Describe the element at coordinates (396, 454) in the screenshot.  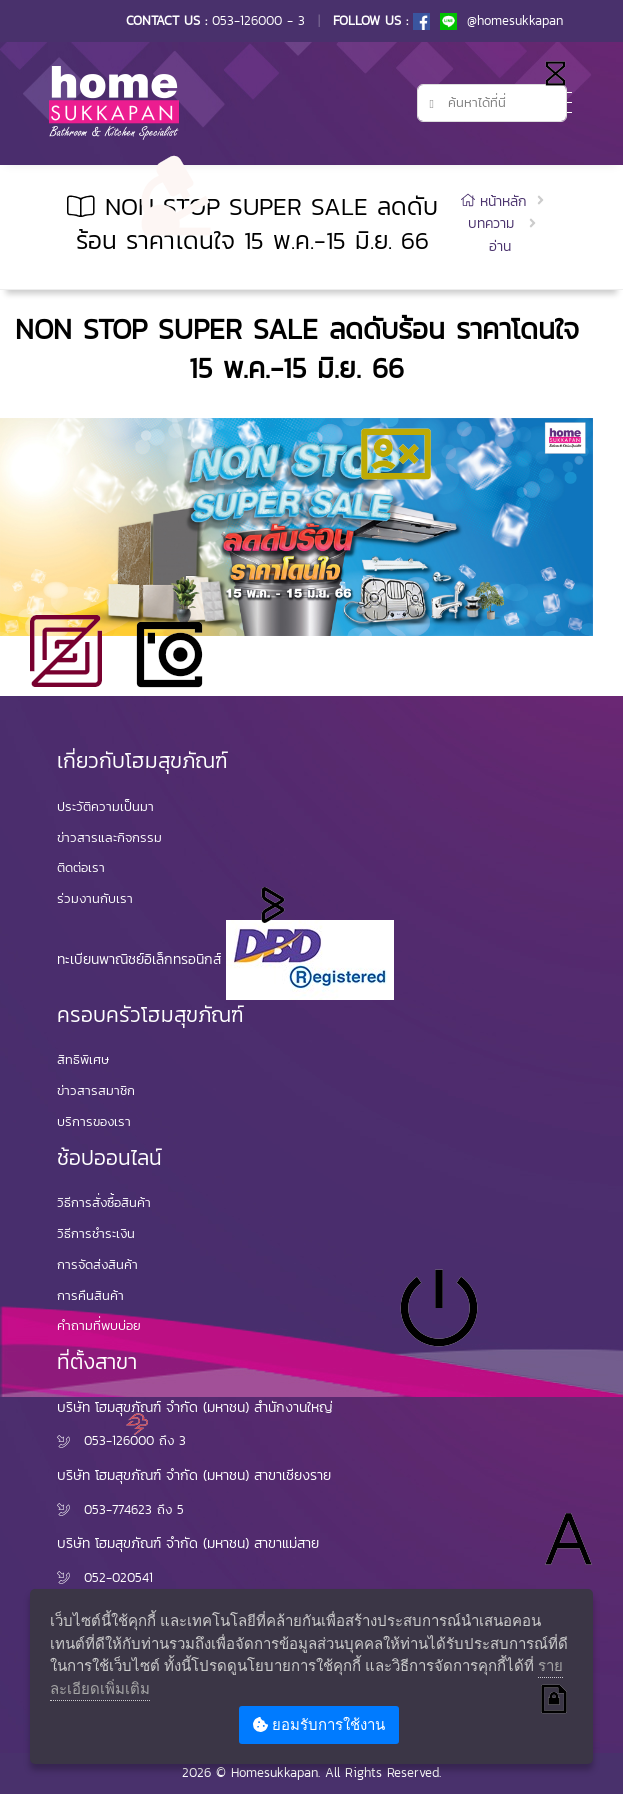
I see `expired pass or credential` at that location.